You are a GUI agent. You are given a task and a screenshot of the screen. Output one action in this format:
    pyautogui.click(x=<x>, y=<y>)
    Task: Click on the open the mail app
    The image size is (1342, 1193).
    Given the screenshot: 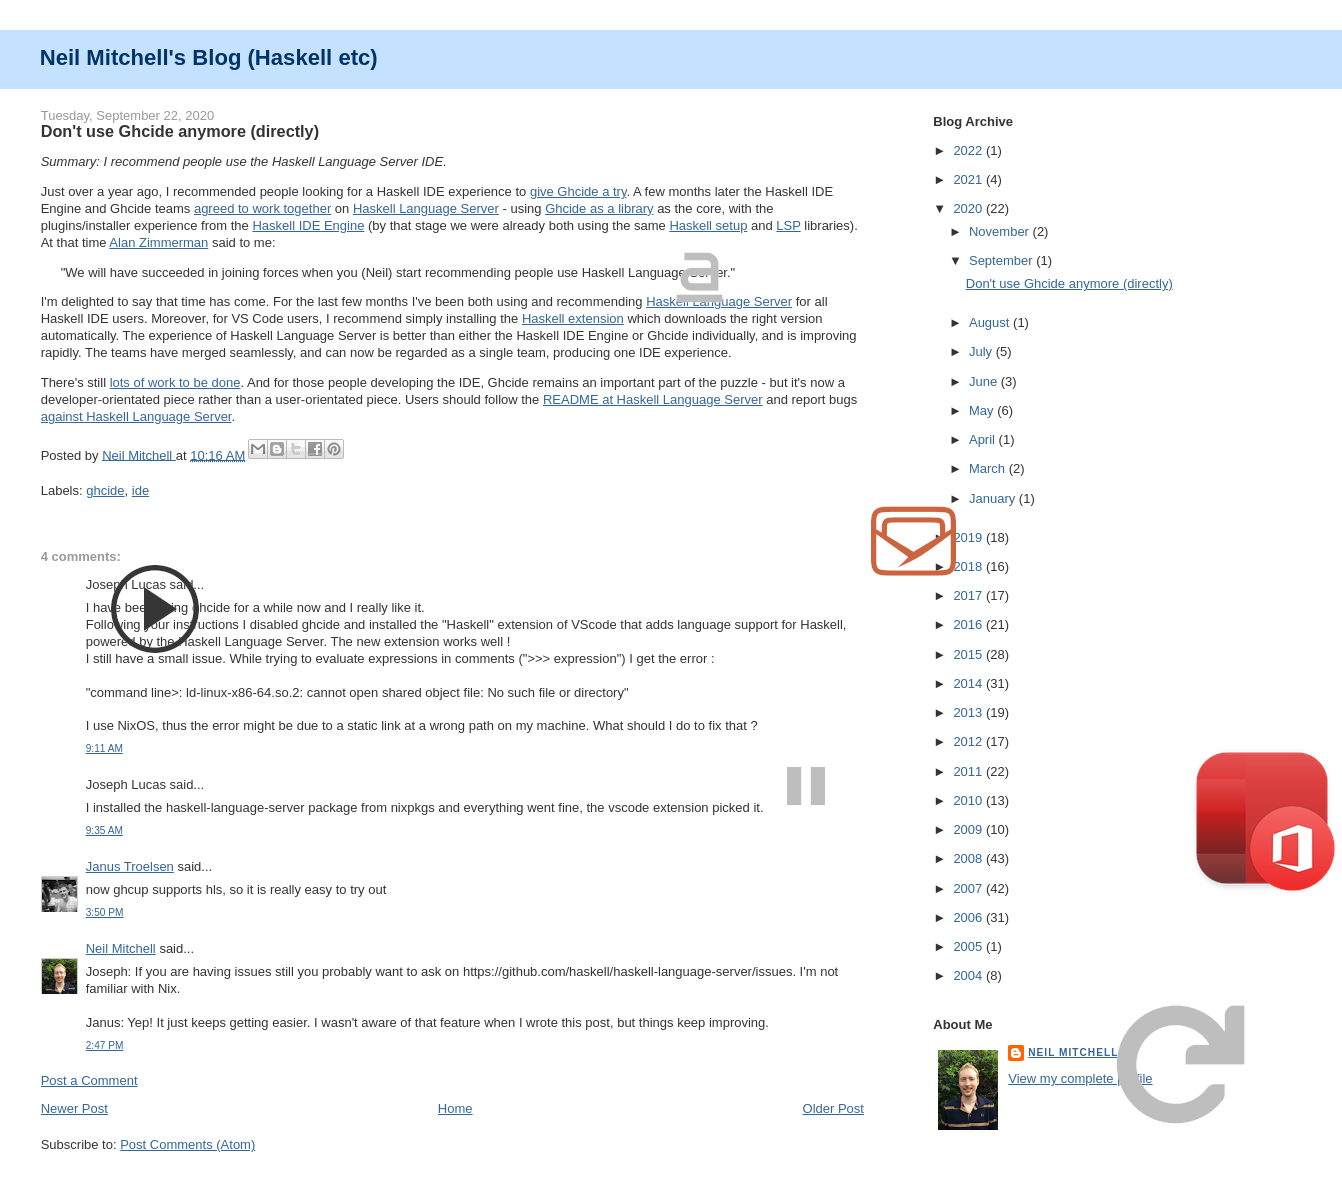 What is the action you would take?
    pyautogui.click(x=913, y=538)
    